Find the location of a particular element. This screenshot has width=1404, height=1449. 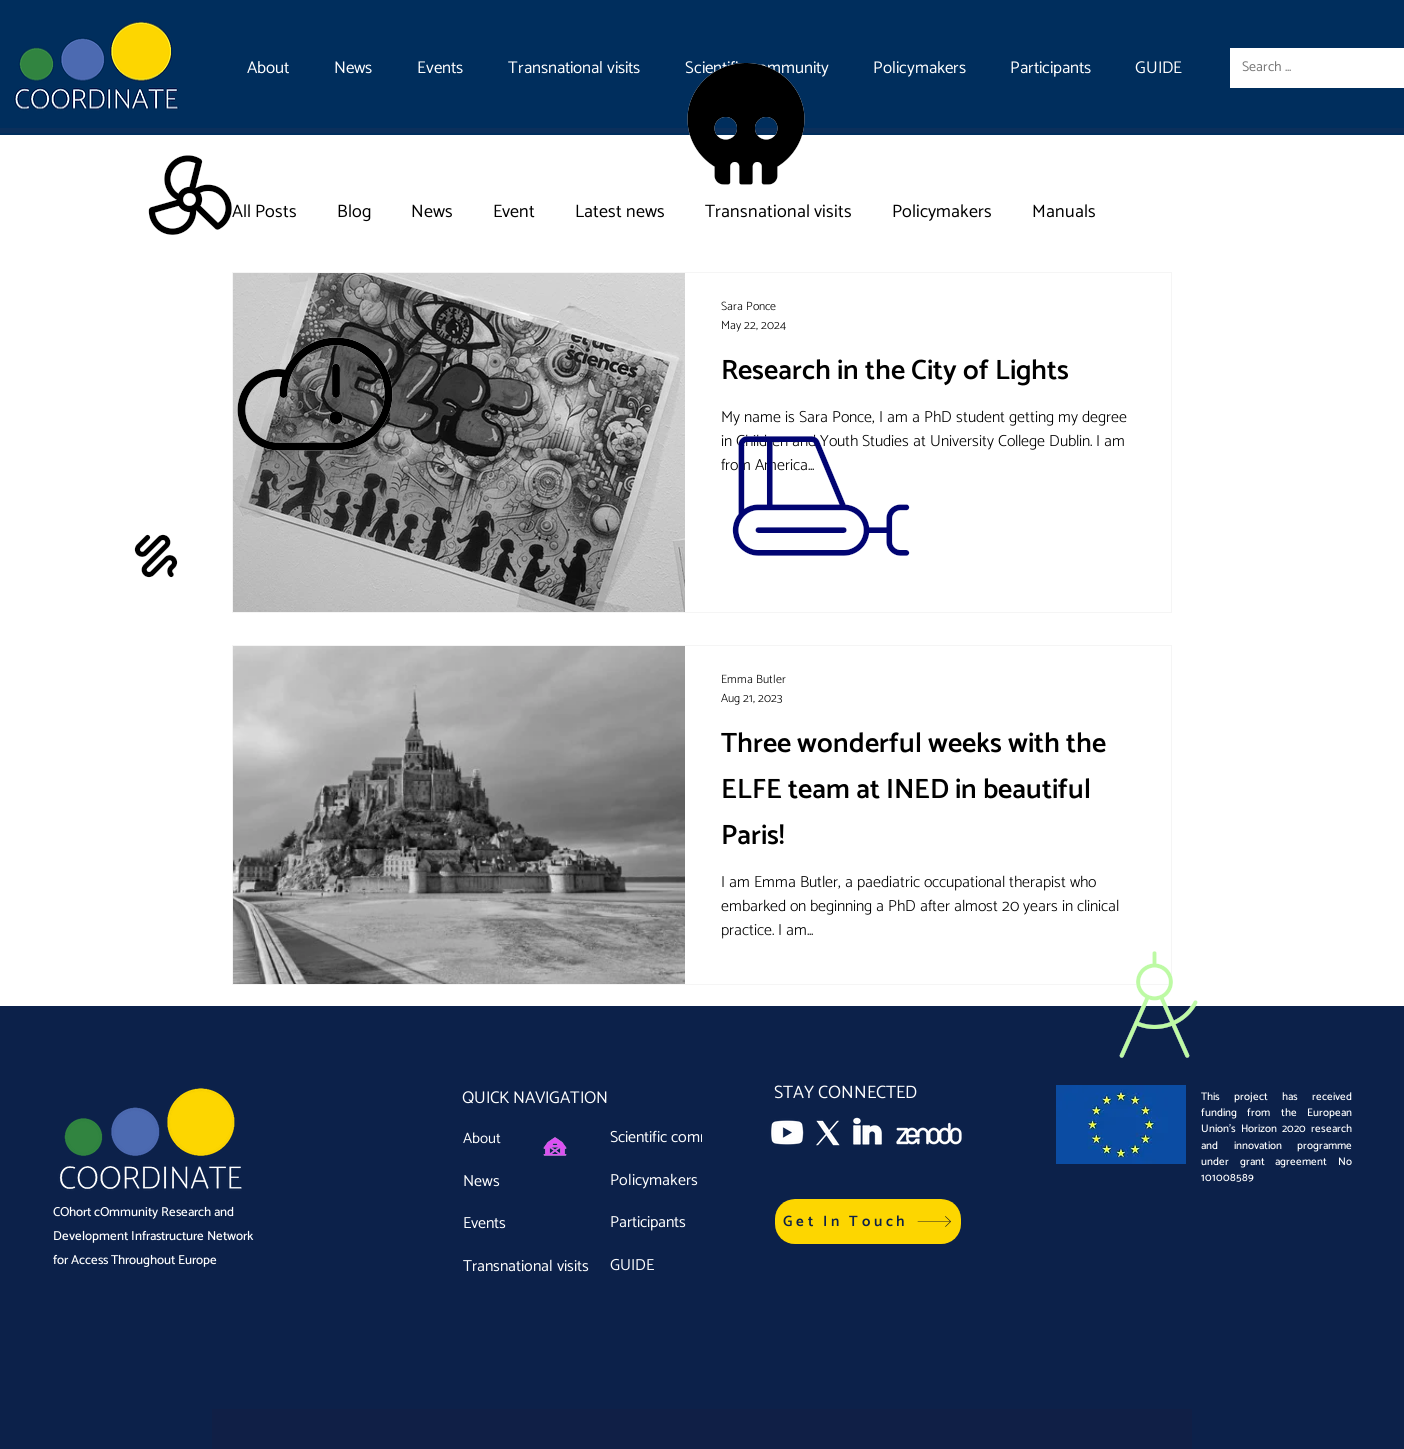

cloud storage warning or issue detected is located at coordinates (315, 394).